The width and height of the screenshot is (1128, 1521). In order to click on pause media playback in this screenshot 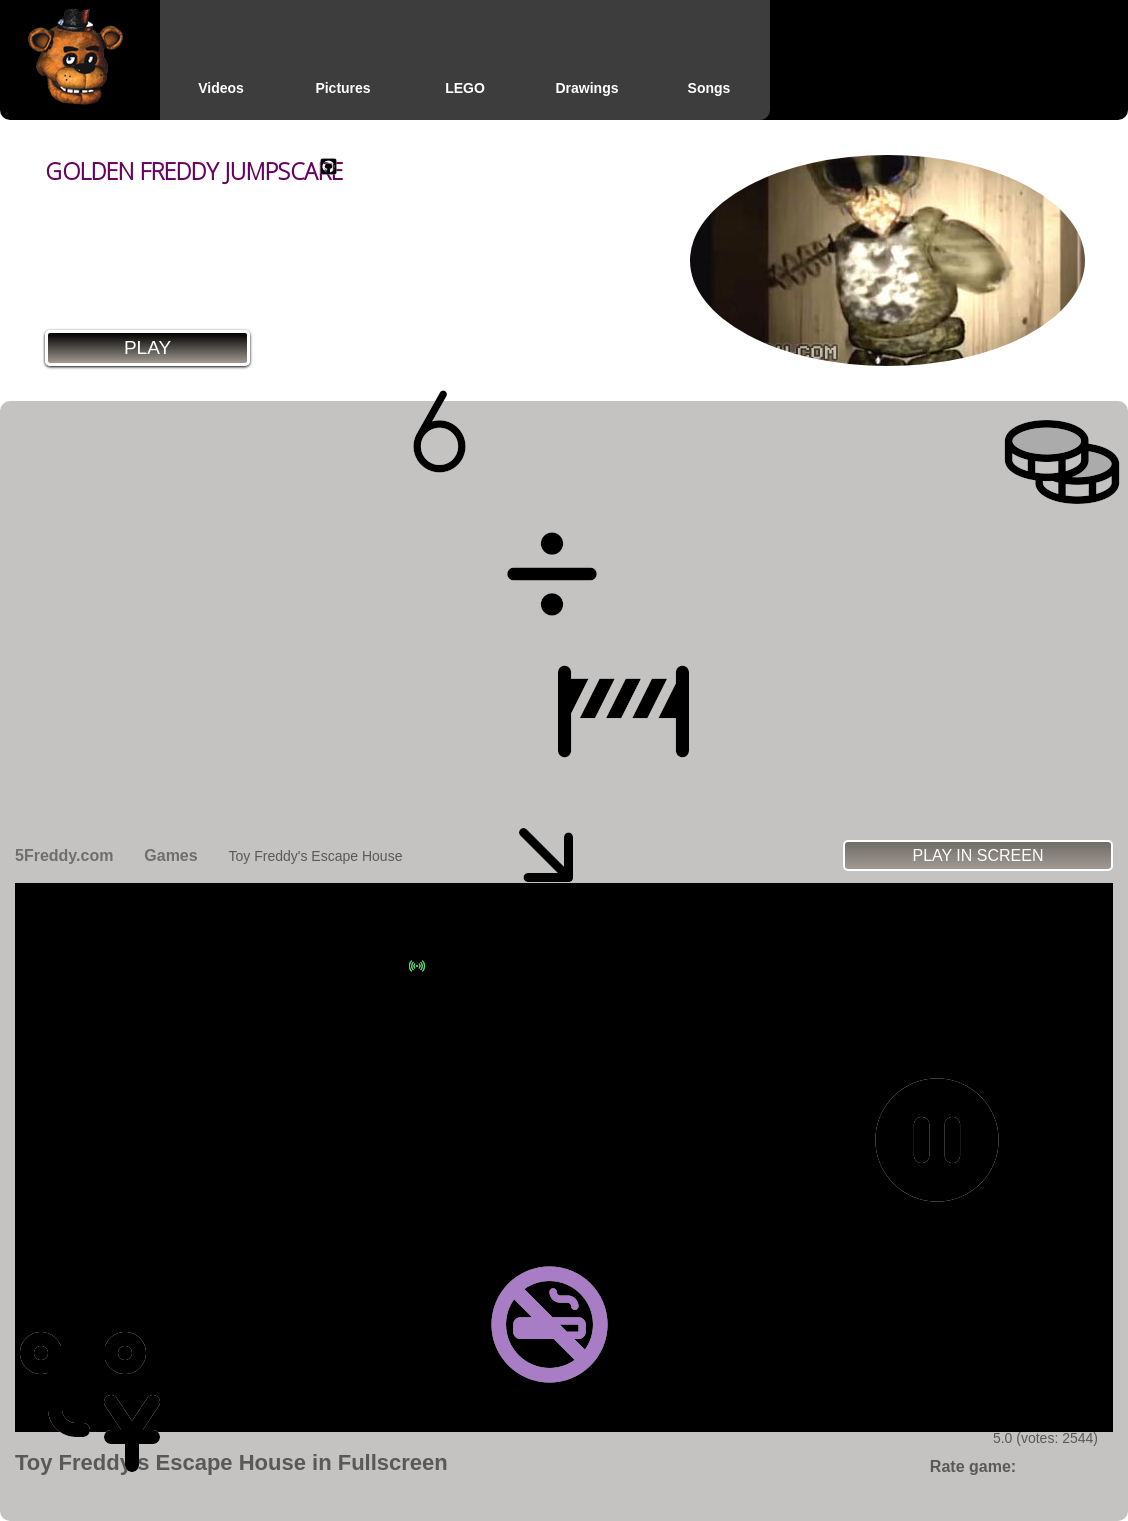, I will do `click(937, 1140)`.